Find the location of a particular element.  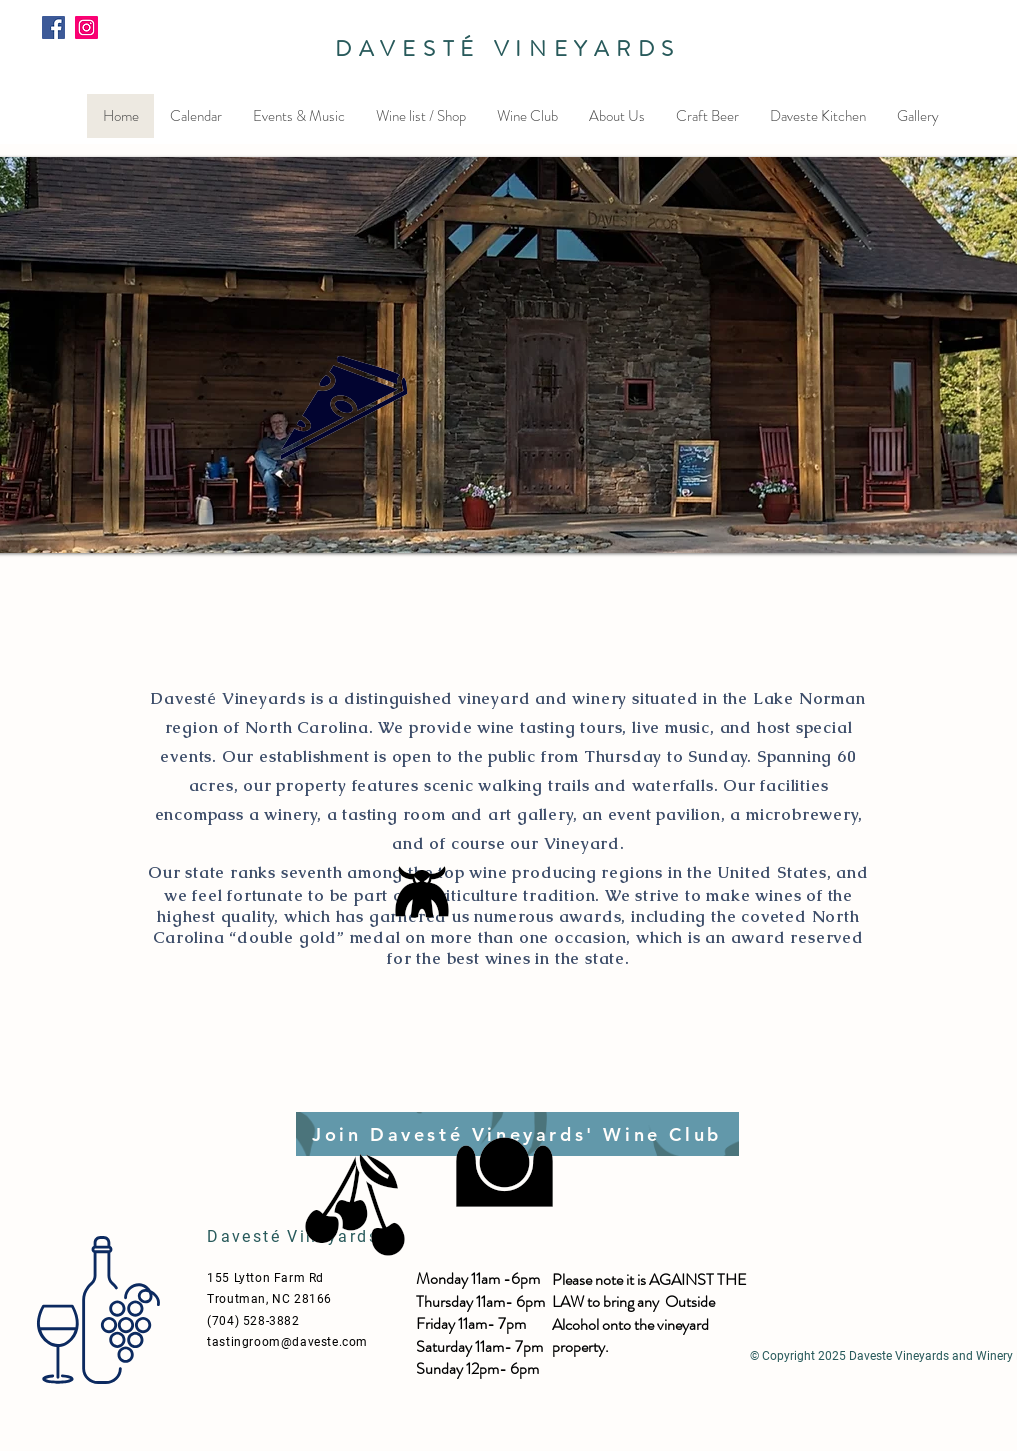

order food or access food delivery services is located at coordinates (342, 405).